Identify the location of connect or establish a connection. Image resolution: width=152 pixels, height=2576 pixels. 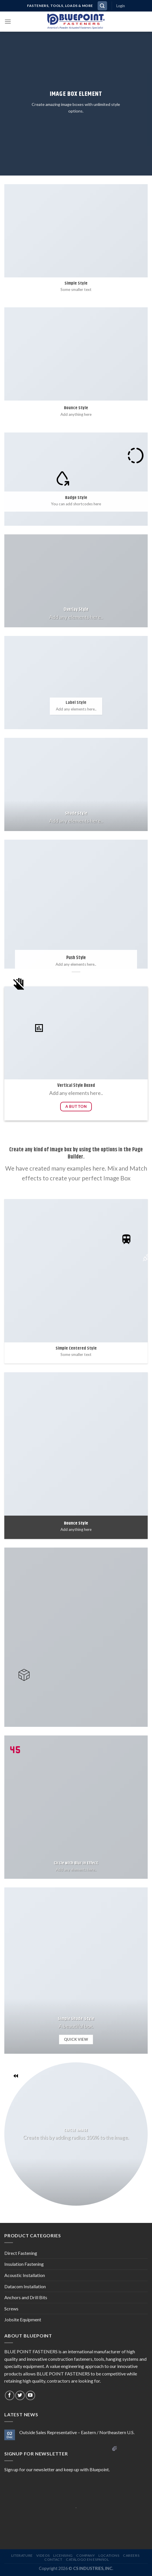
(147, 1257).